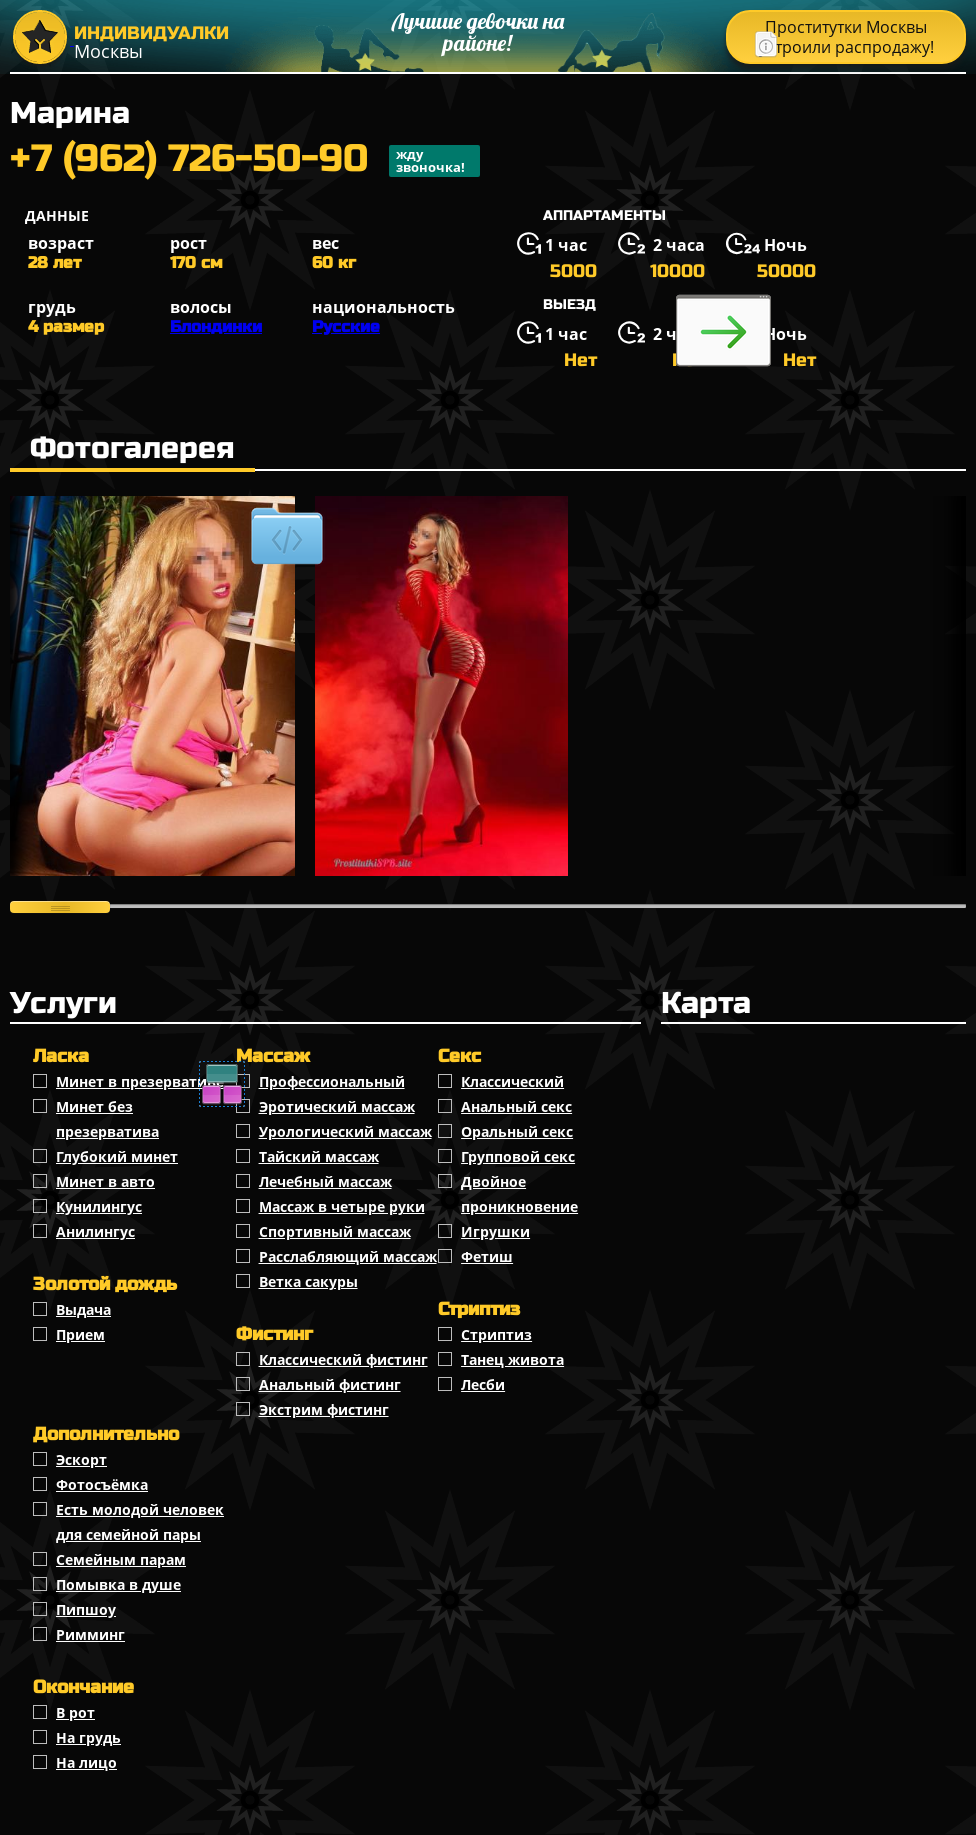 This screenshot has width=976, height=1835. Describe the element at coordinates (766, 44) in the screenshot. I see `view the readme documentation file` at that location.